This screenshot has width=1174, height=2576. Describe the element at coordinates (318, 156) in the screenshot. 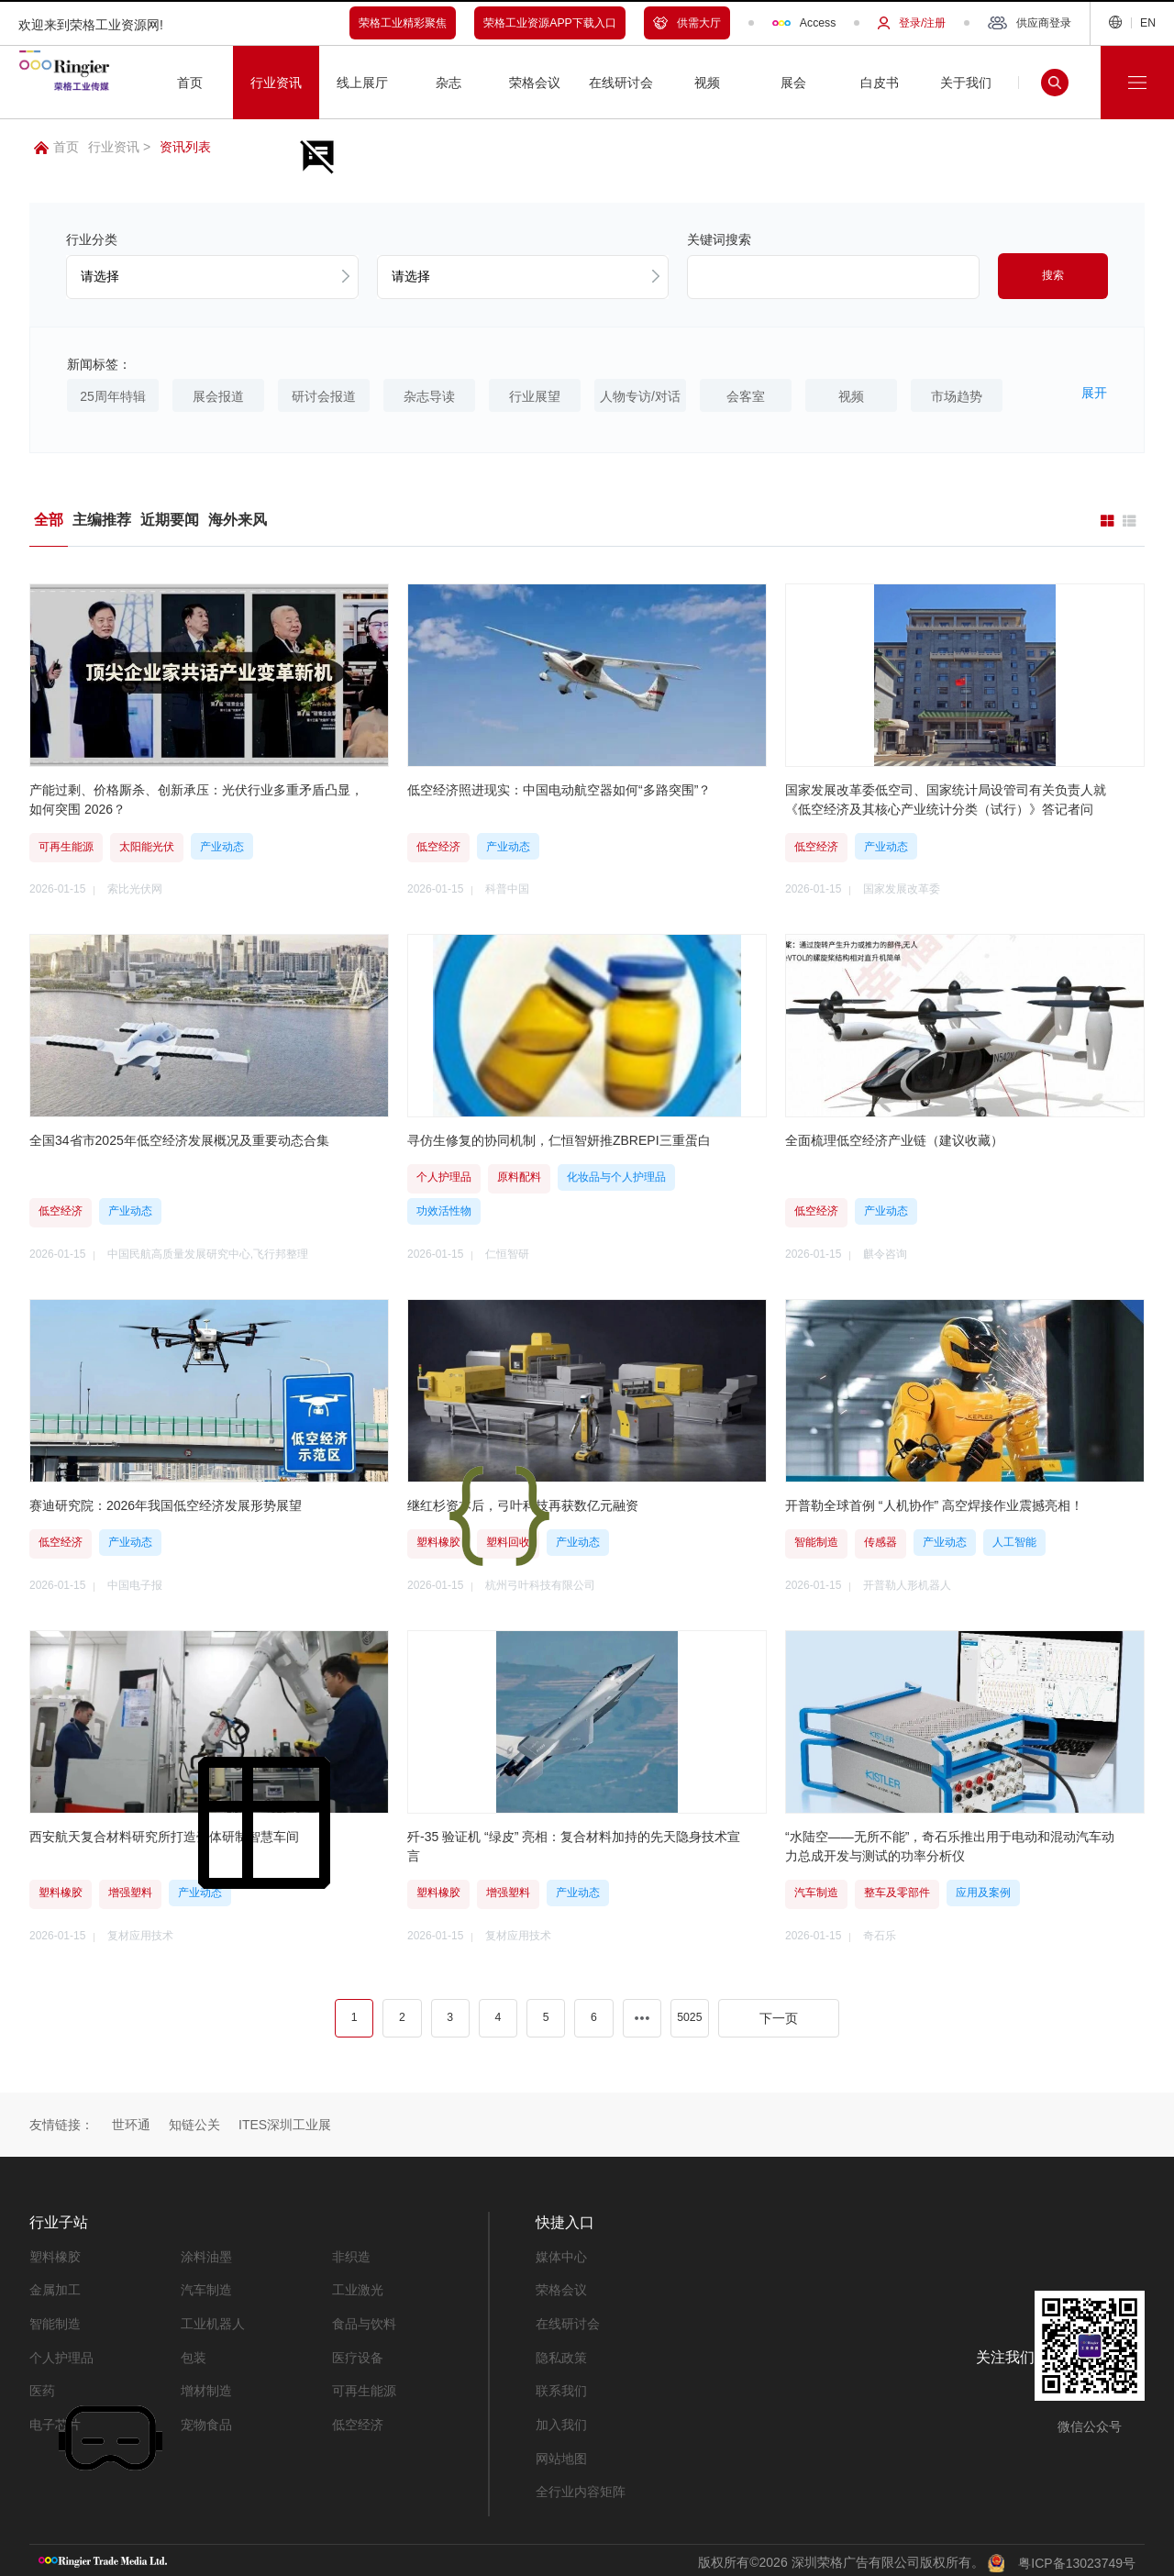

I see `mute or disable speaker notes` at that location.